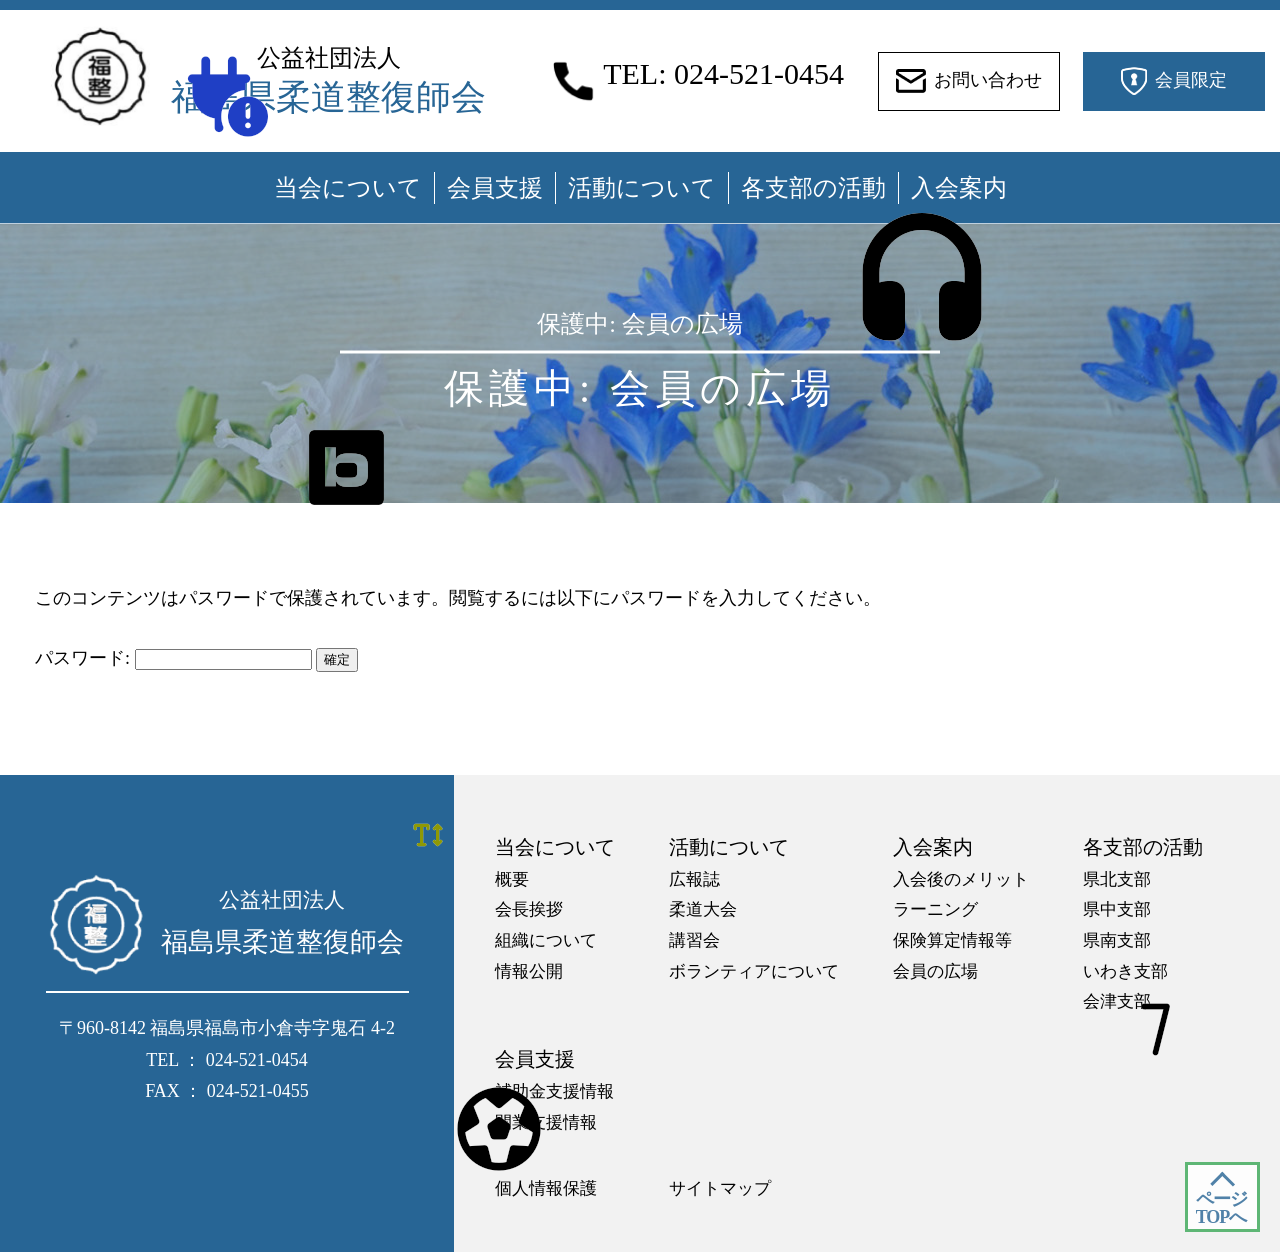 Image resolution: width=1280 pixels, height=1252 pixels. What do you see at coordinates (346, 467) in the screenshot?
I see `bimobject logo` at bounding box center [346, 467].